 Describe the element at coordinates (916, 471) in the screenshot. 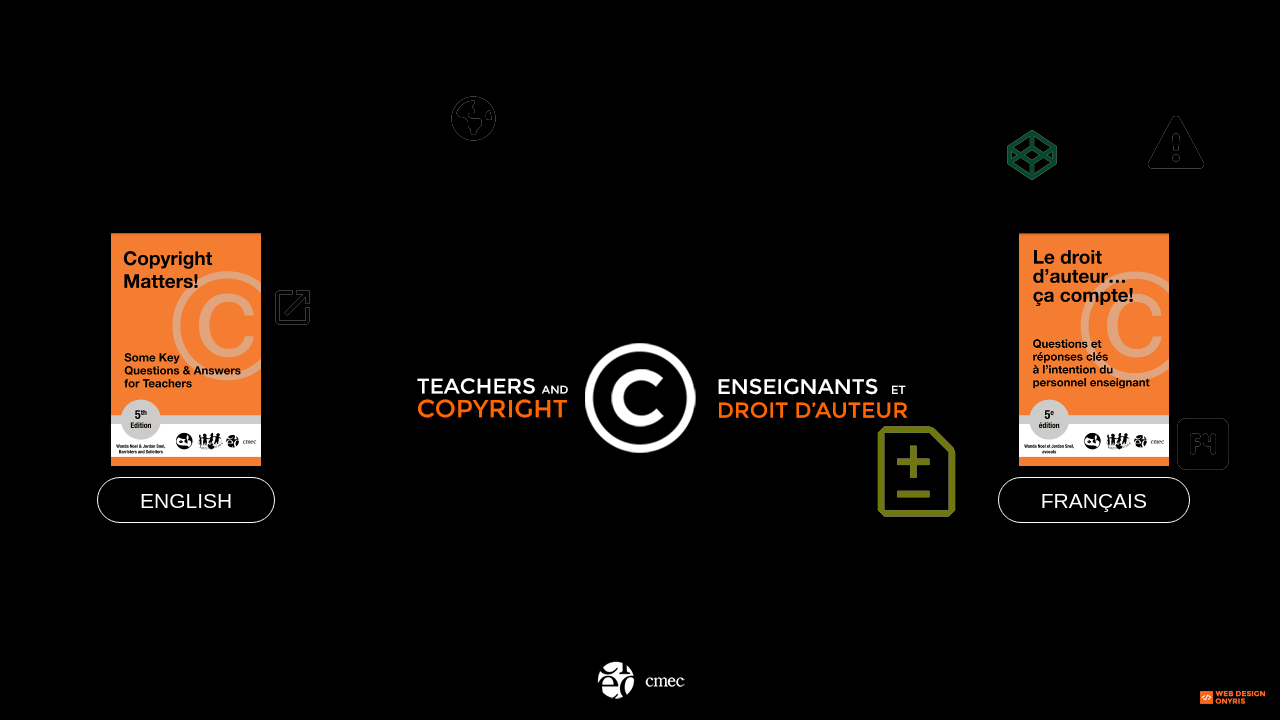

I see `view file differences or changes` at that location.